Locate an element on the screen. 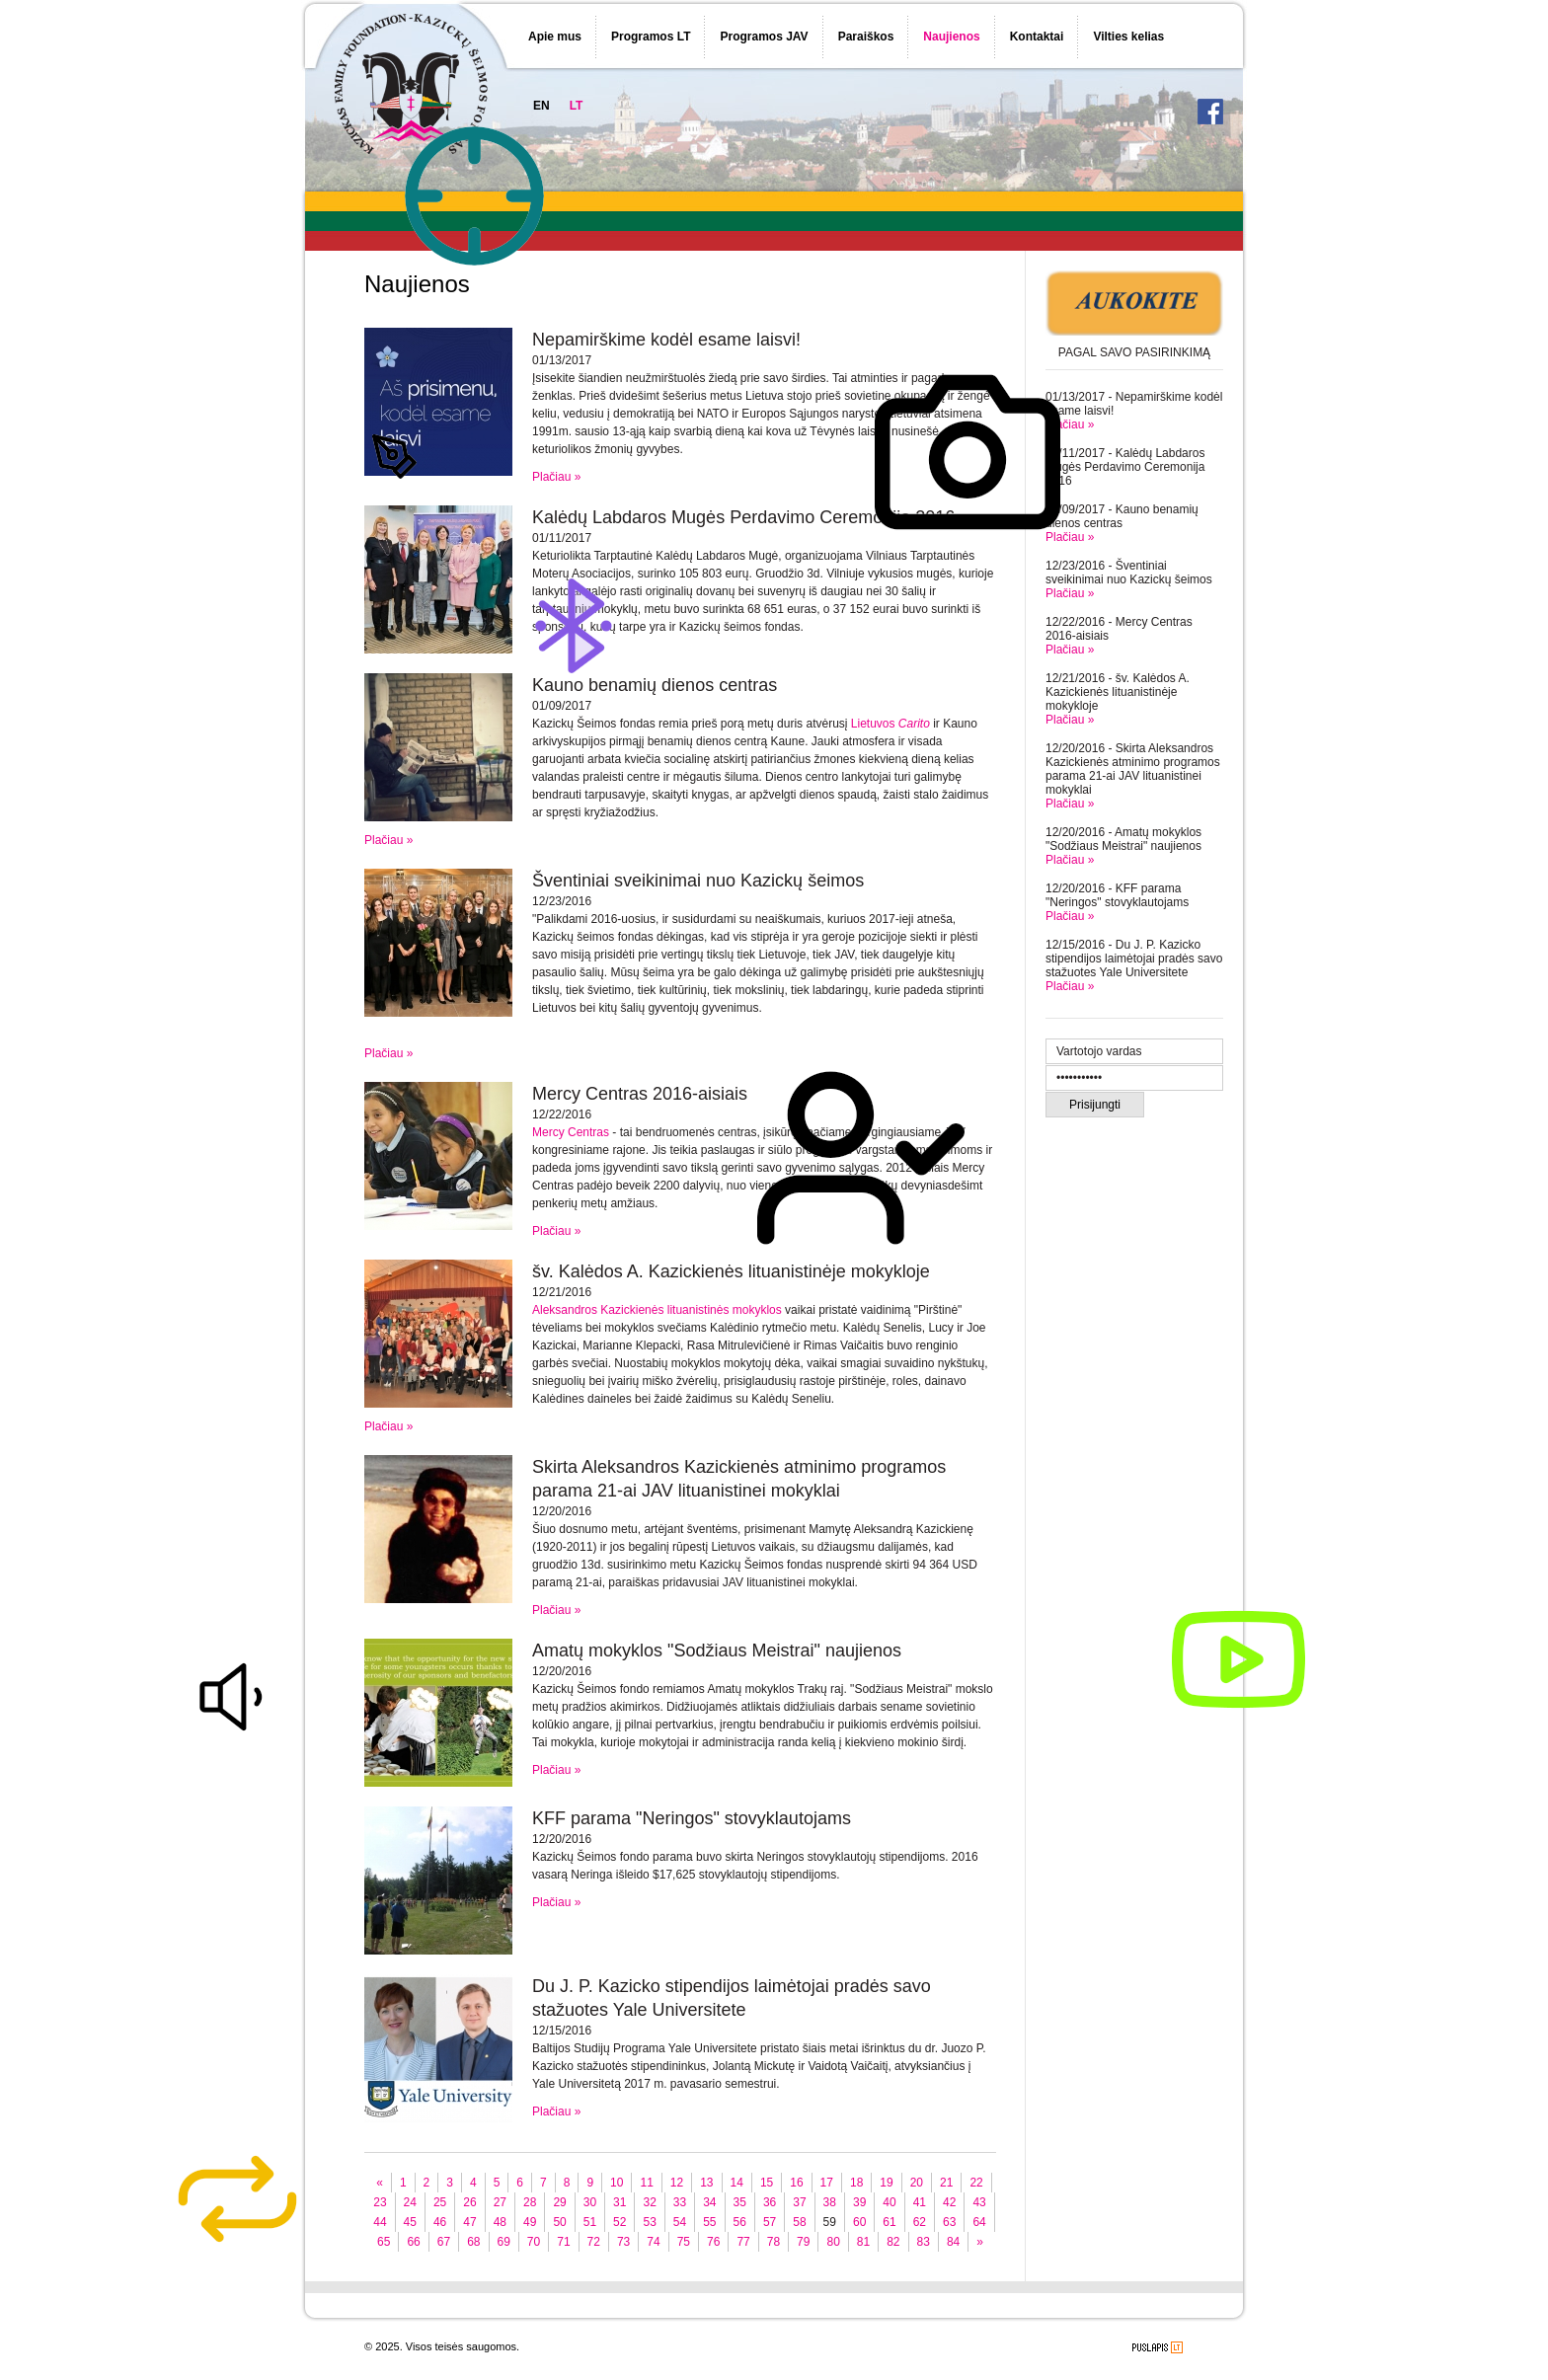 The width and height of the screenshot is (1548, 2380). access vector drawing or pen tool is located at coordinates (394, 456).